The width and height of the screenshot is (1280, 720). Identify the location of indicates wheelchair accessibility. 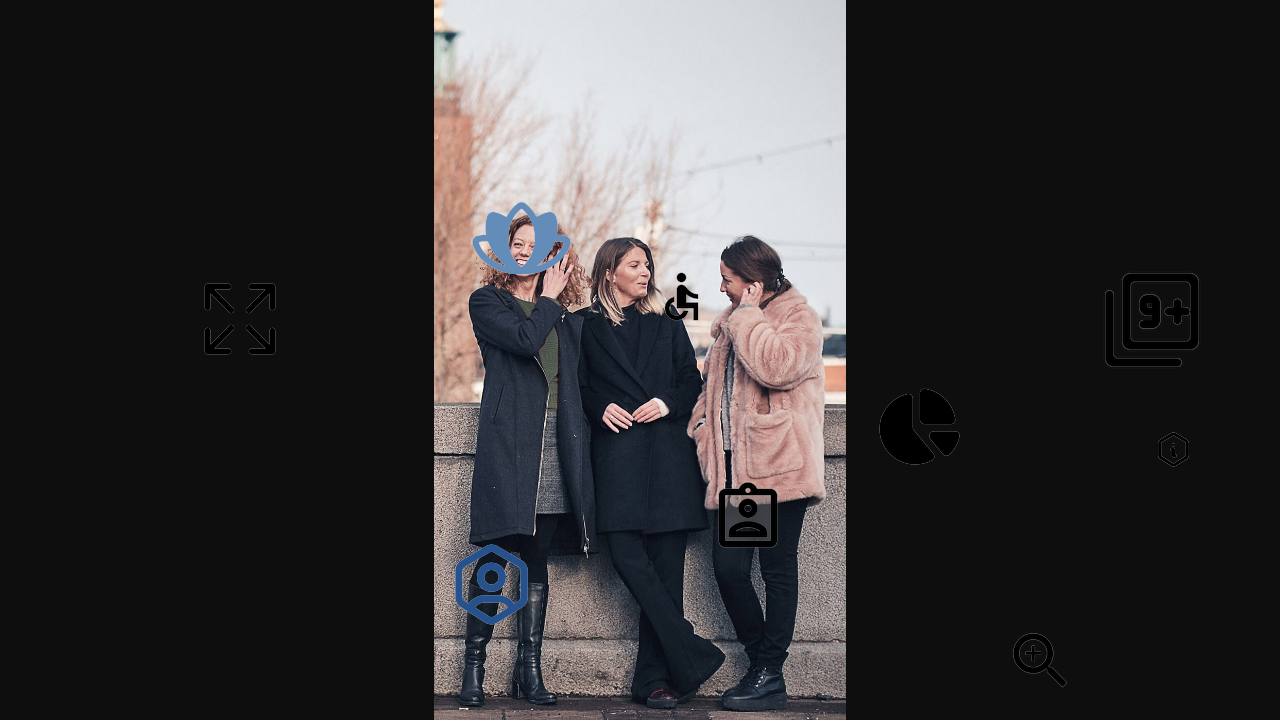
(681, 296).